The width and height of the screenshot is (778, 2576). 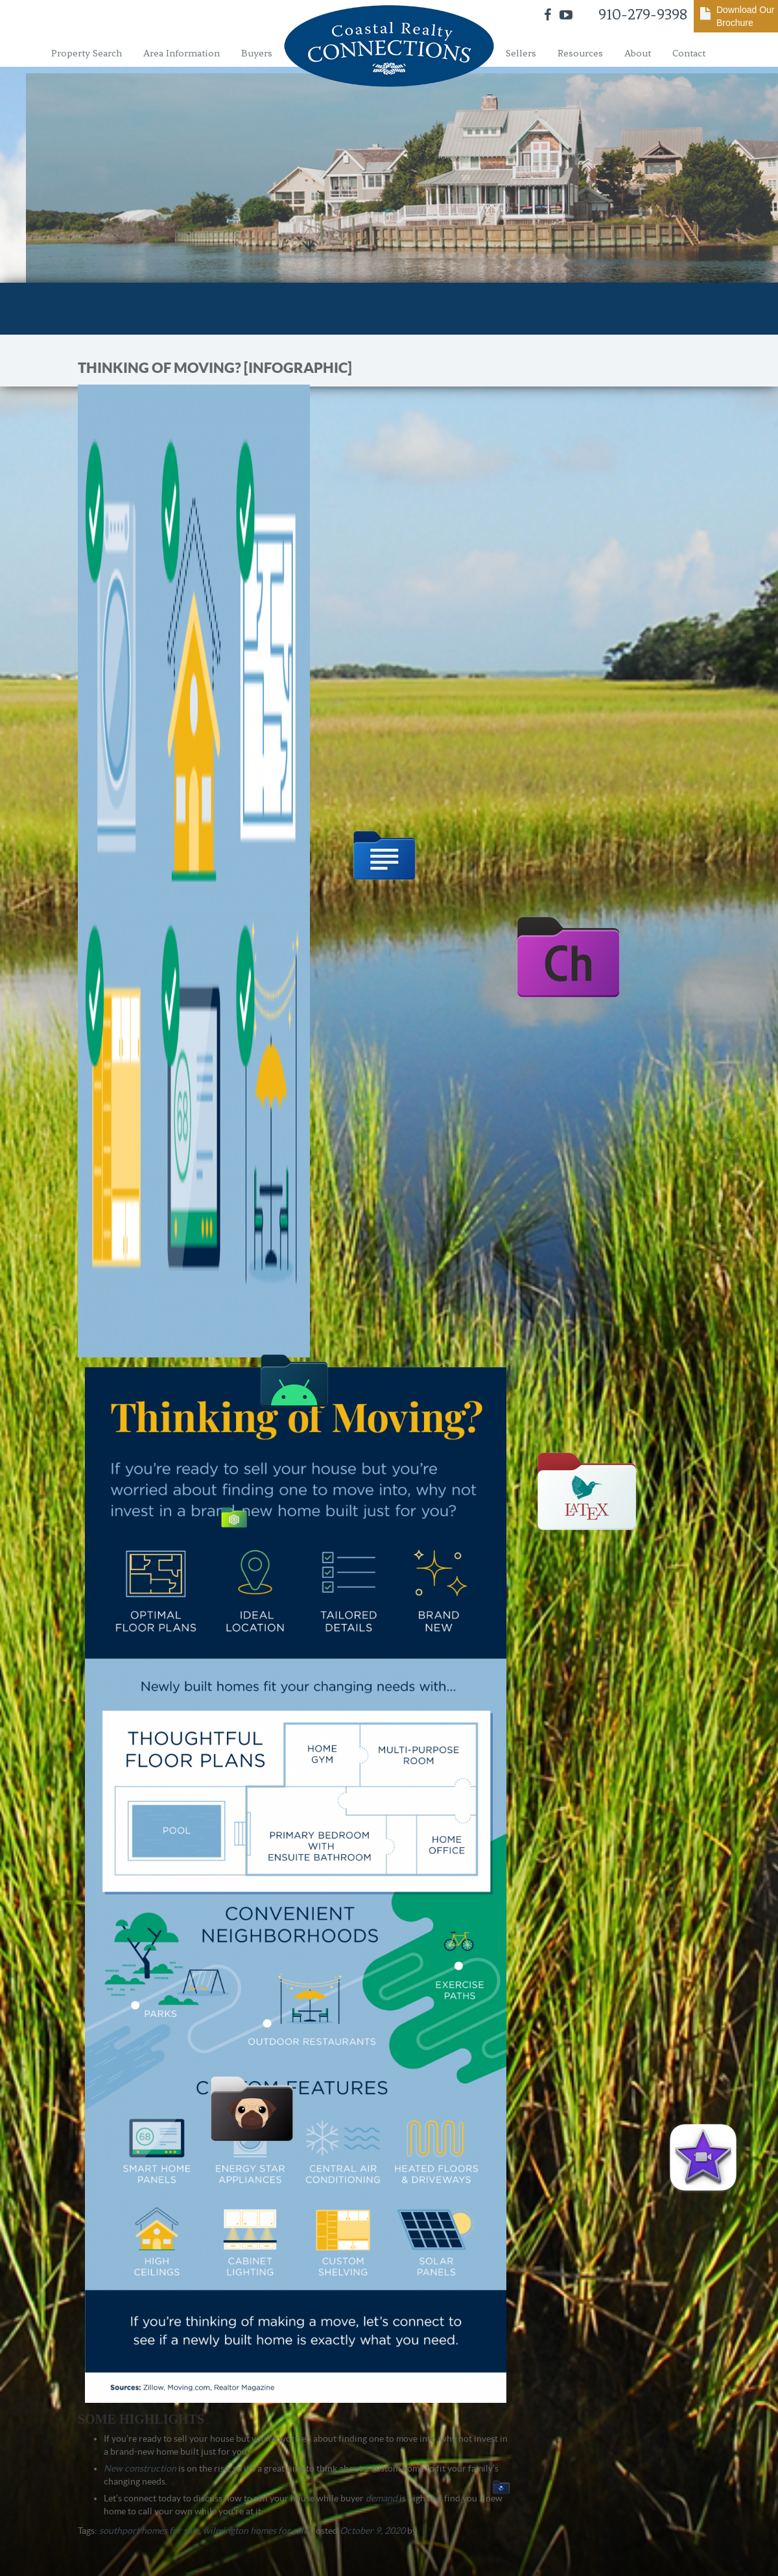 I want to click on open game jolt games folder, so click(x=234, y=1518).